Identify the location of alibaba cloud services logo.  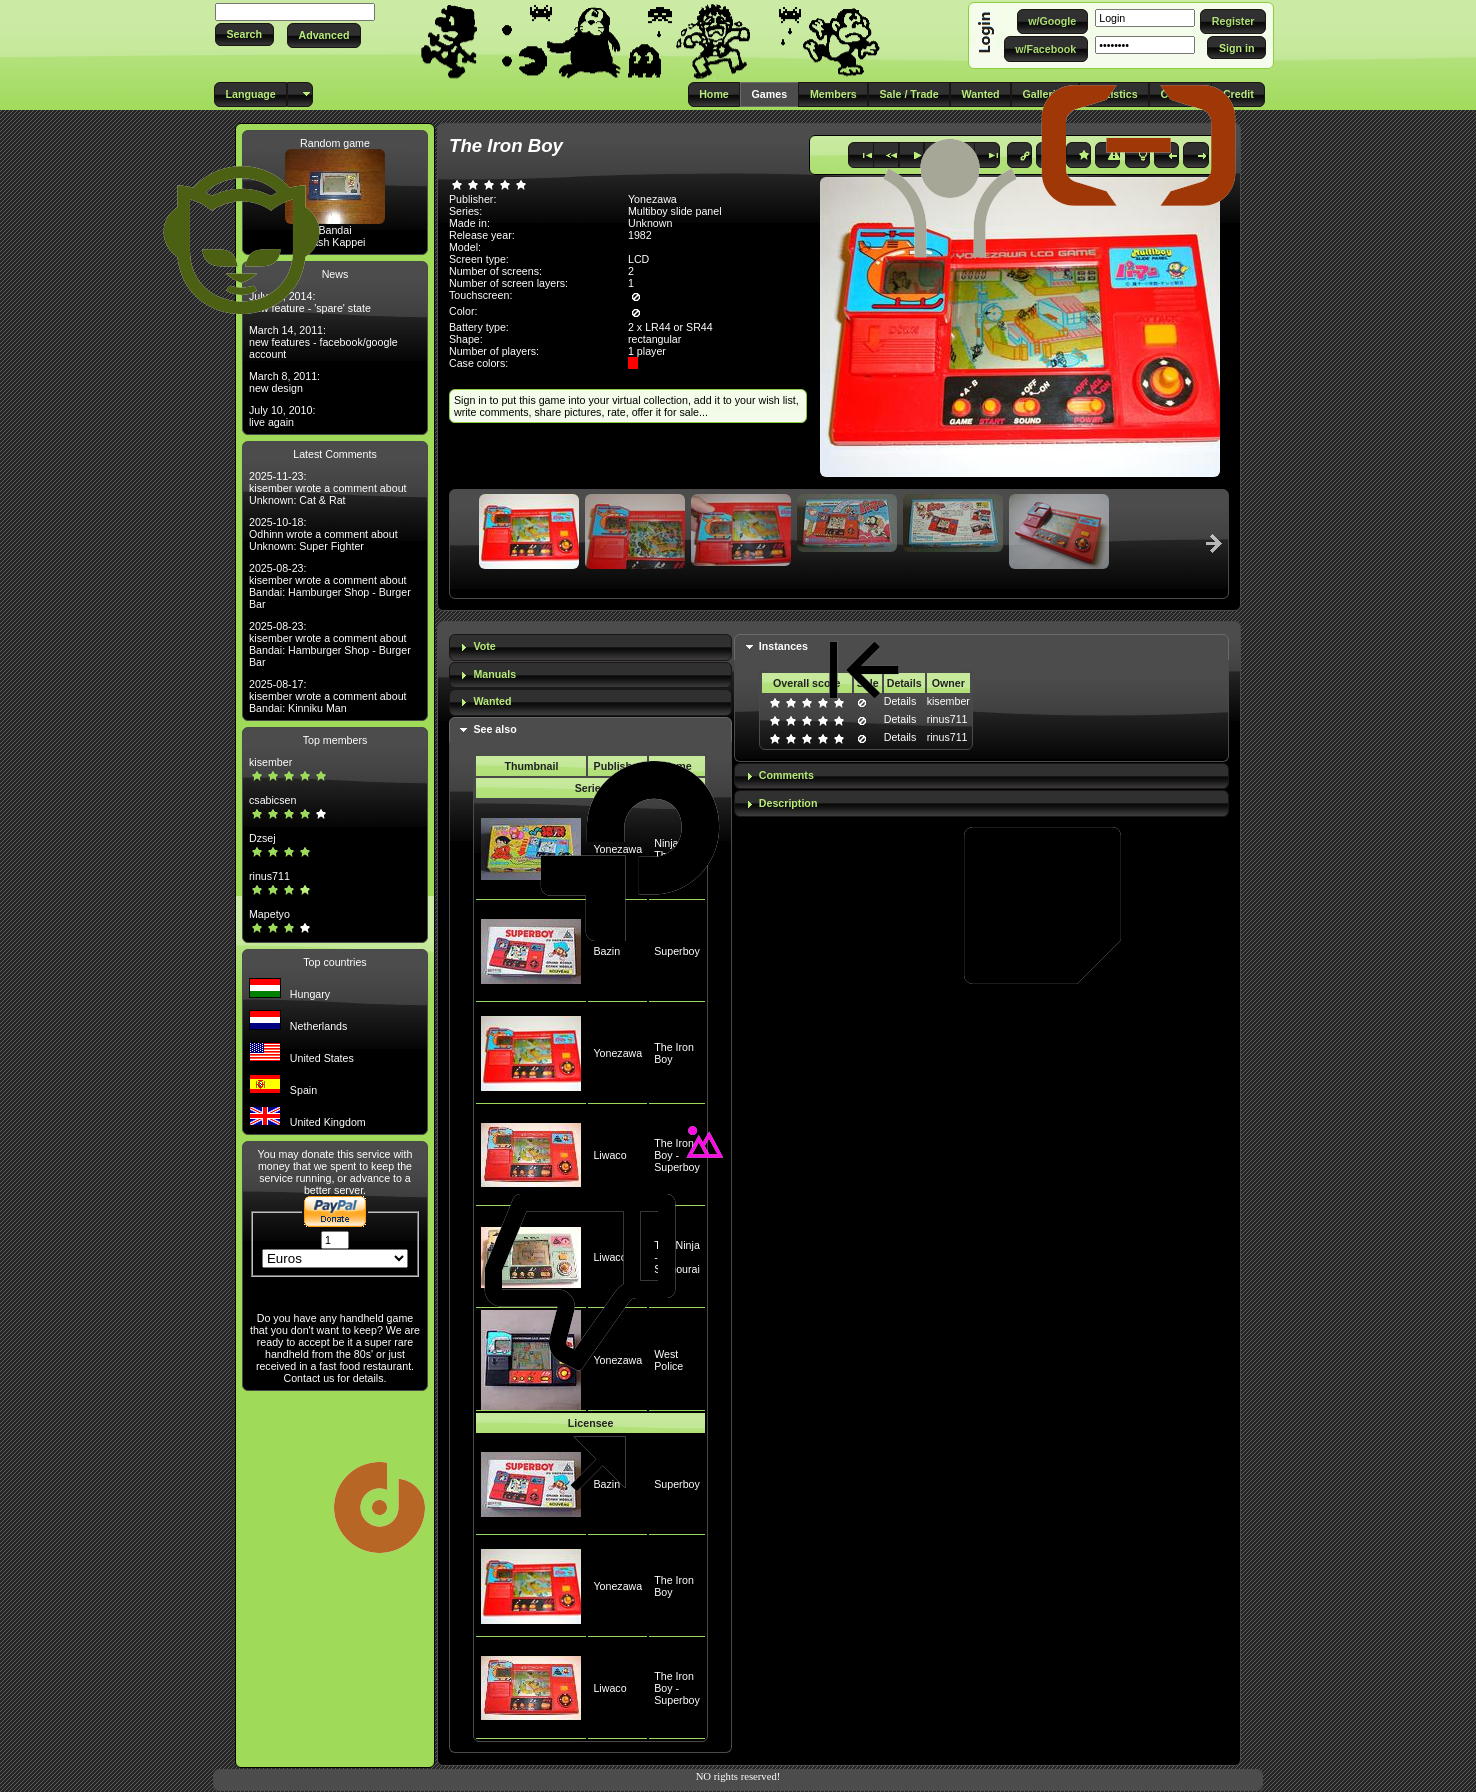
(1138, 145).